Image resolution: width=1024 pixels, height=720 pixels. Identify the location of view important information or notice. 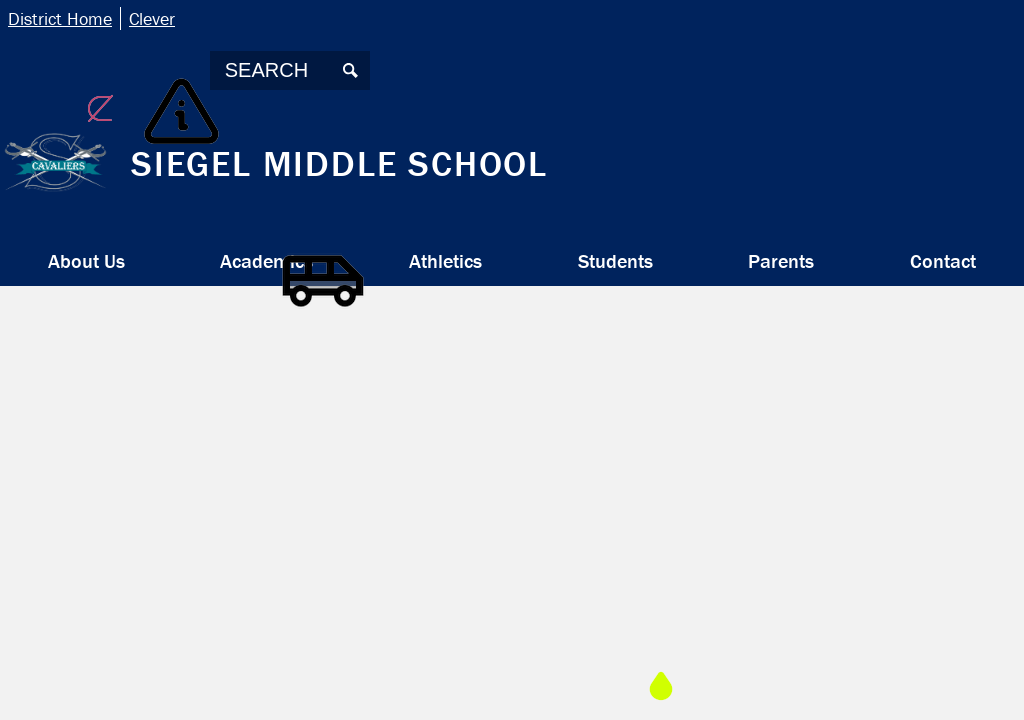
(181, 113).